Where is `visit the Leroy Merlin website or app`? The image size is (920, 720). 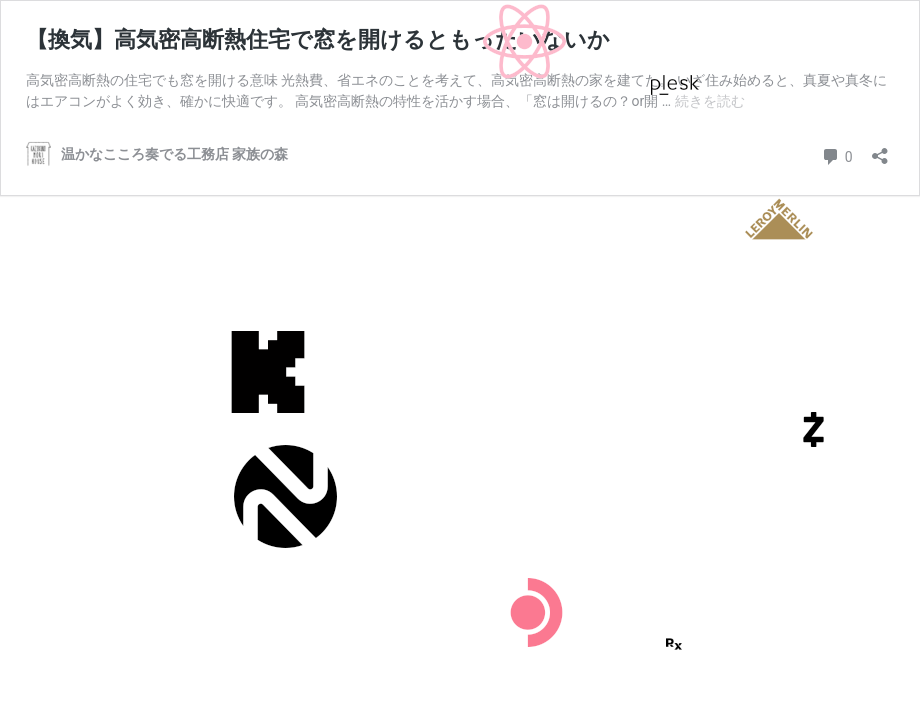 visit the Leroy Merlin website or app is located at coordinates (779, 219).